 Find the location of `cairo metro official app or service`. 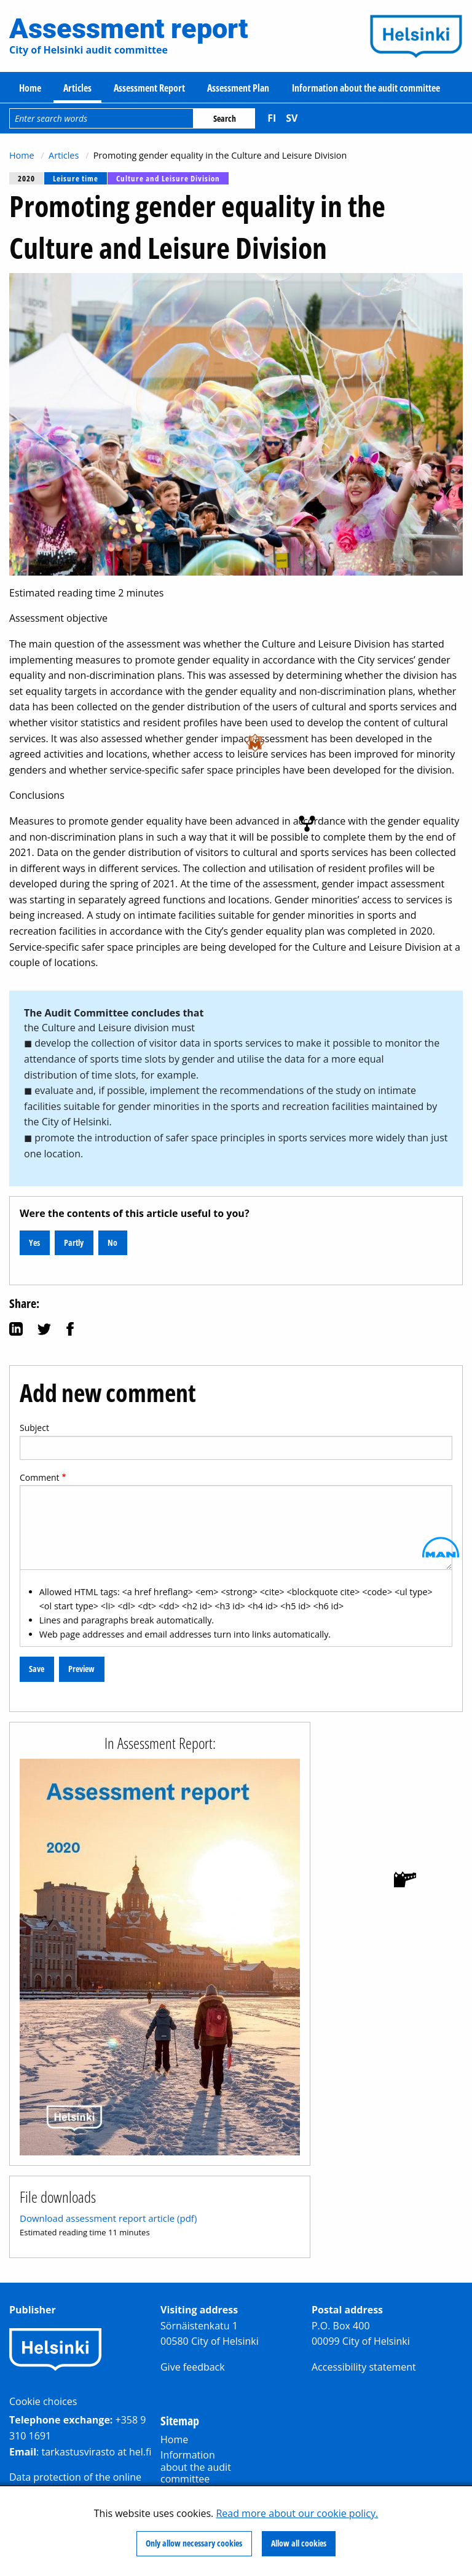

cairo metro official app or service is located at coordinates (255, 743).